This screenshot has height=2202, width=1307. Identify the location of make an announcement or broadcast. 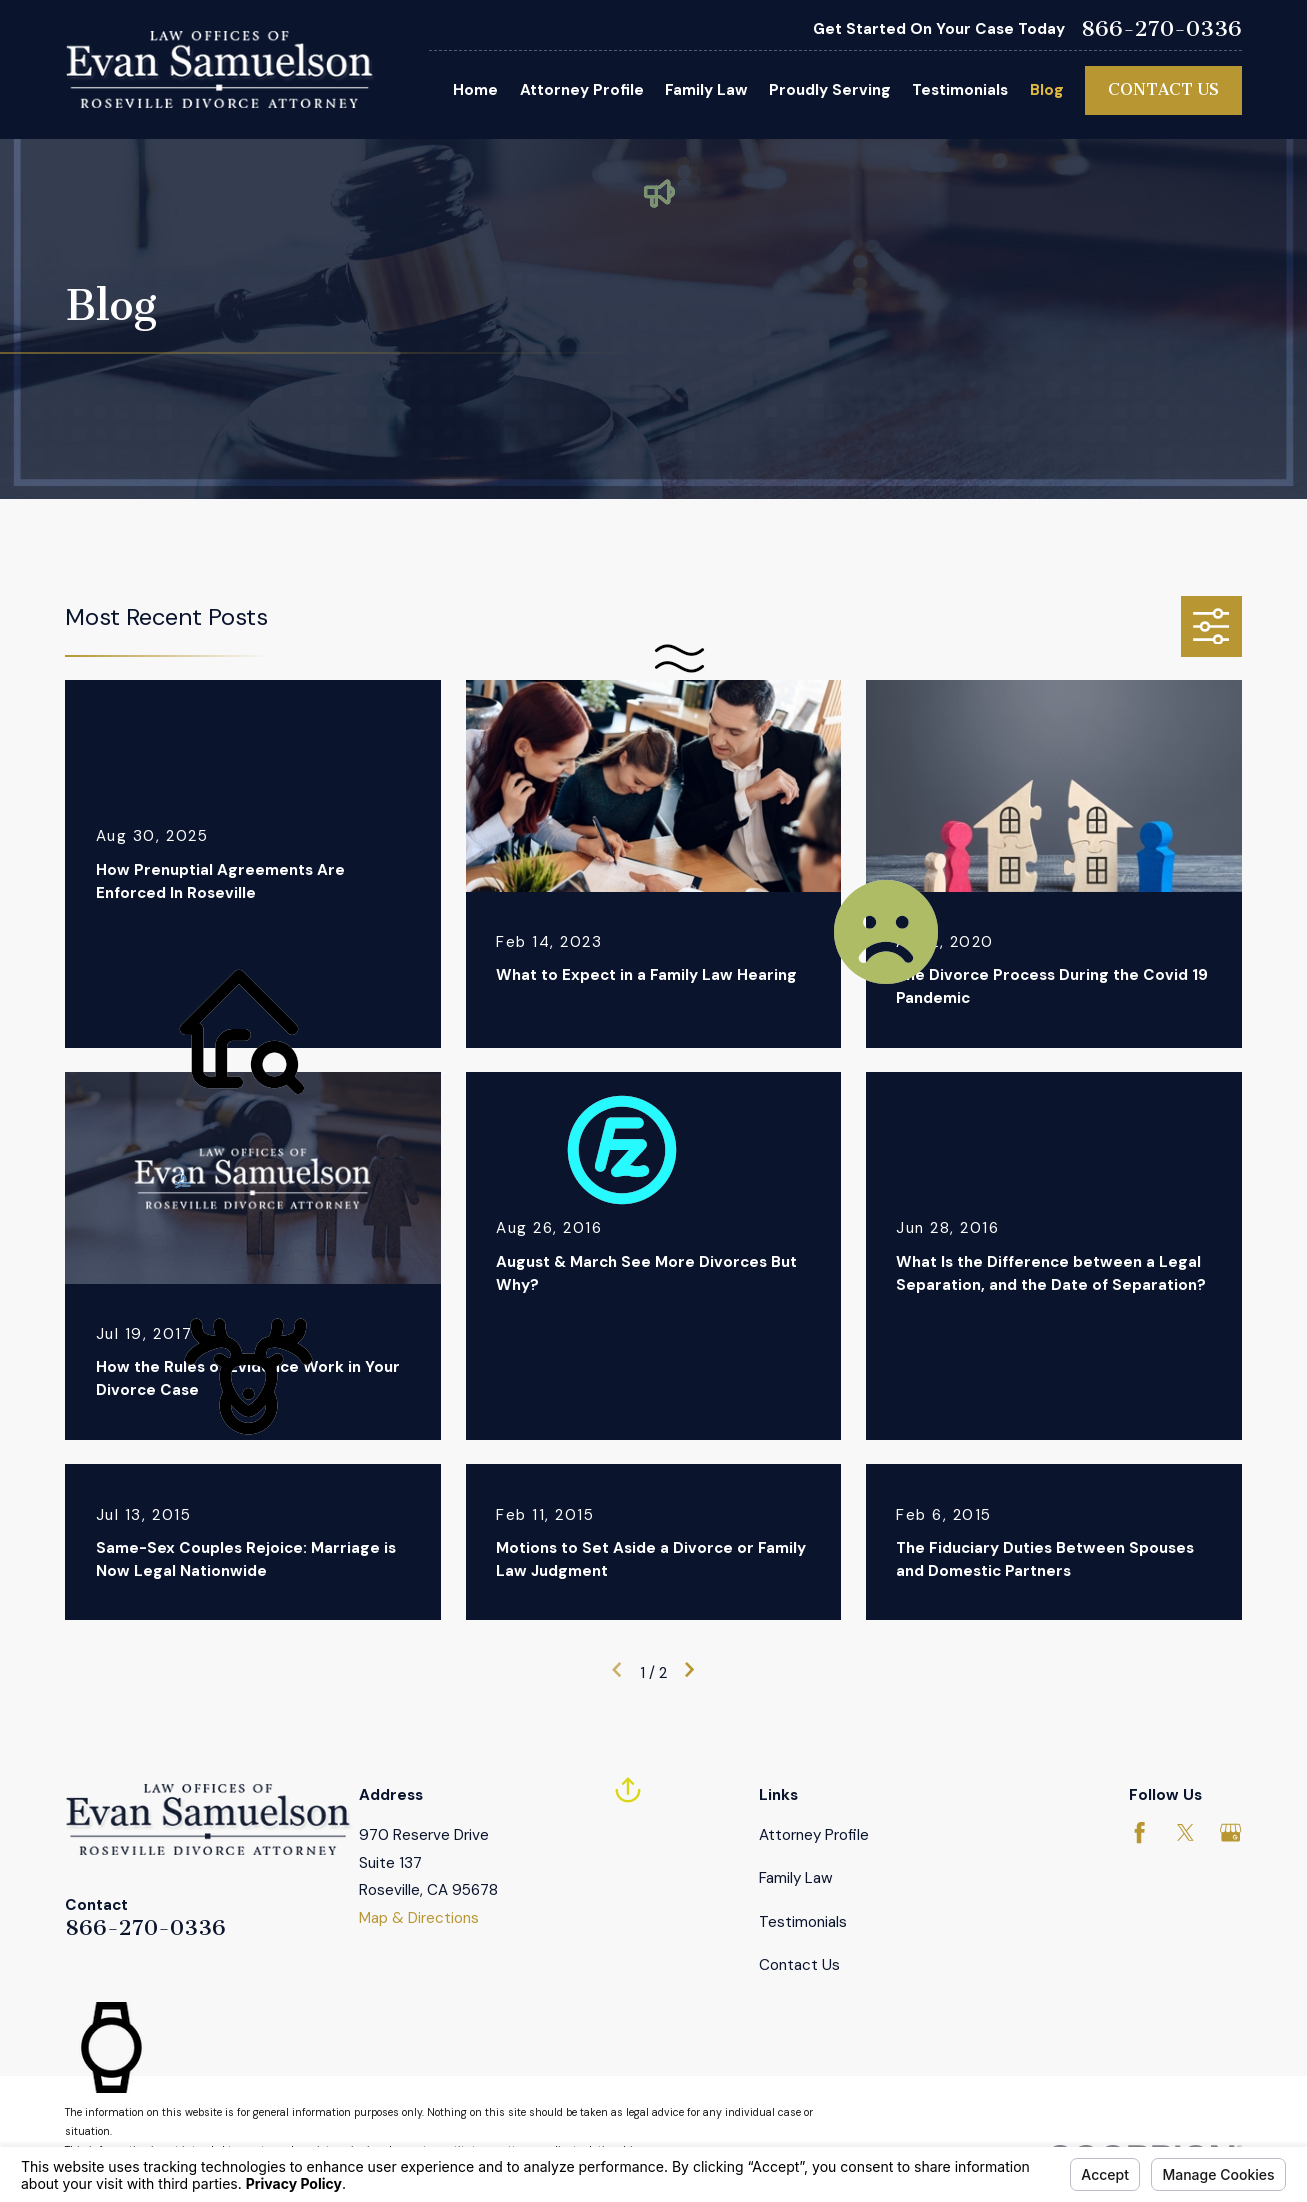
(659, 193).